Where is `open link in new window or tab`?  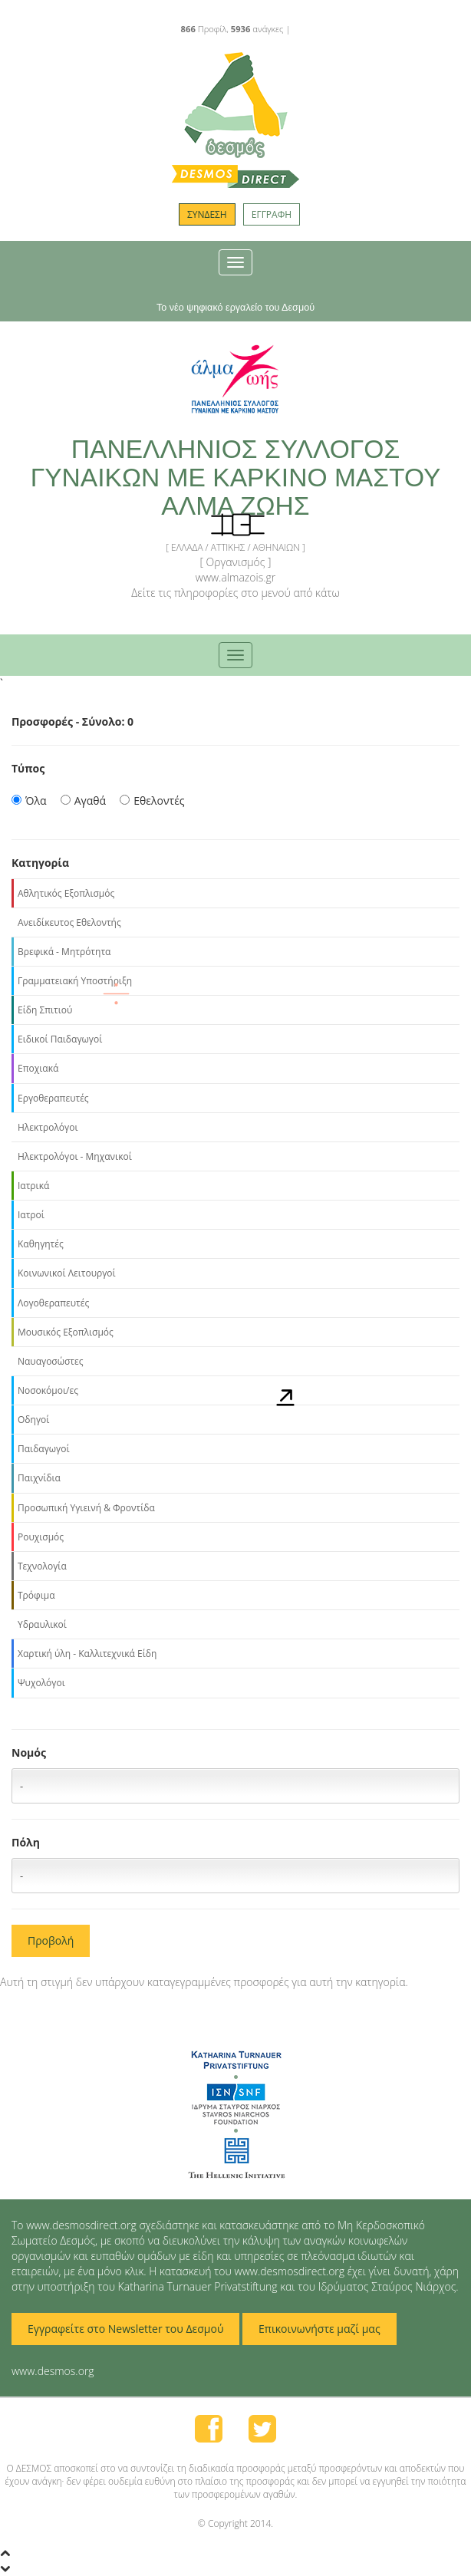 open link in new window or tab is located at coordinates (285, 1397).